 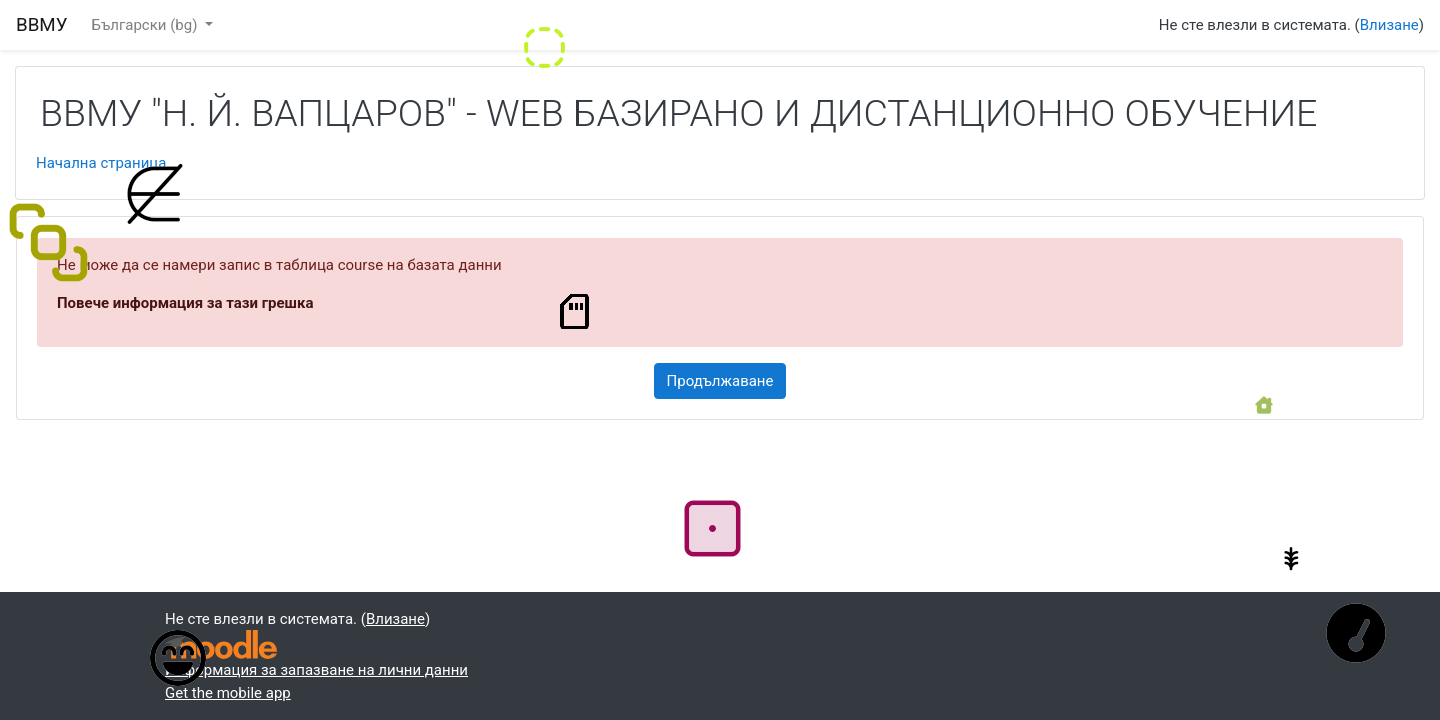 I want to click on view growth metrics or analytics, so click(x=1291, y=559).